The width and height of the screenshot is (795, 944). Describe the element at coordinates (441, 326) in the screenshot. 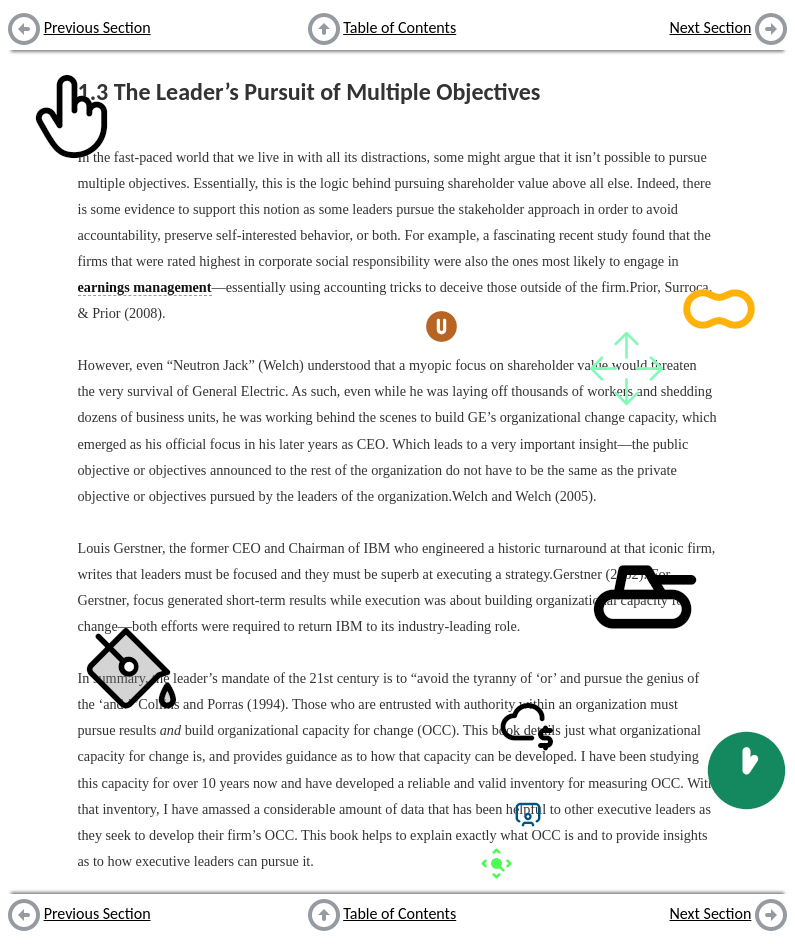

I see `indicates an unread item or status` at that location.